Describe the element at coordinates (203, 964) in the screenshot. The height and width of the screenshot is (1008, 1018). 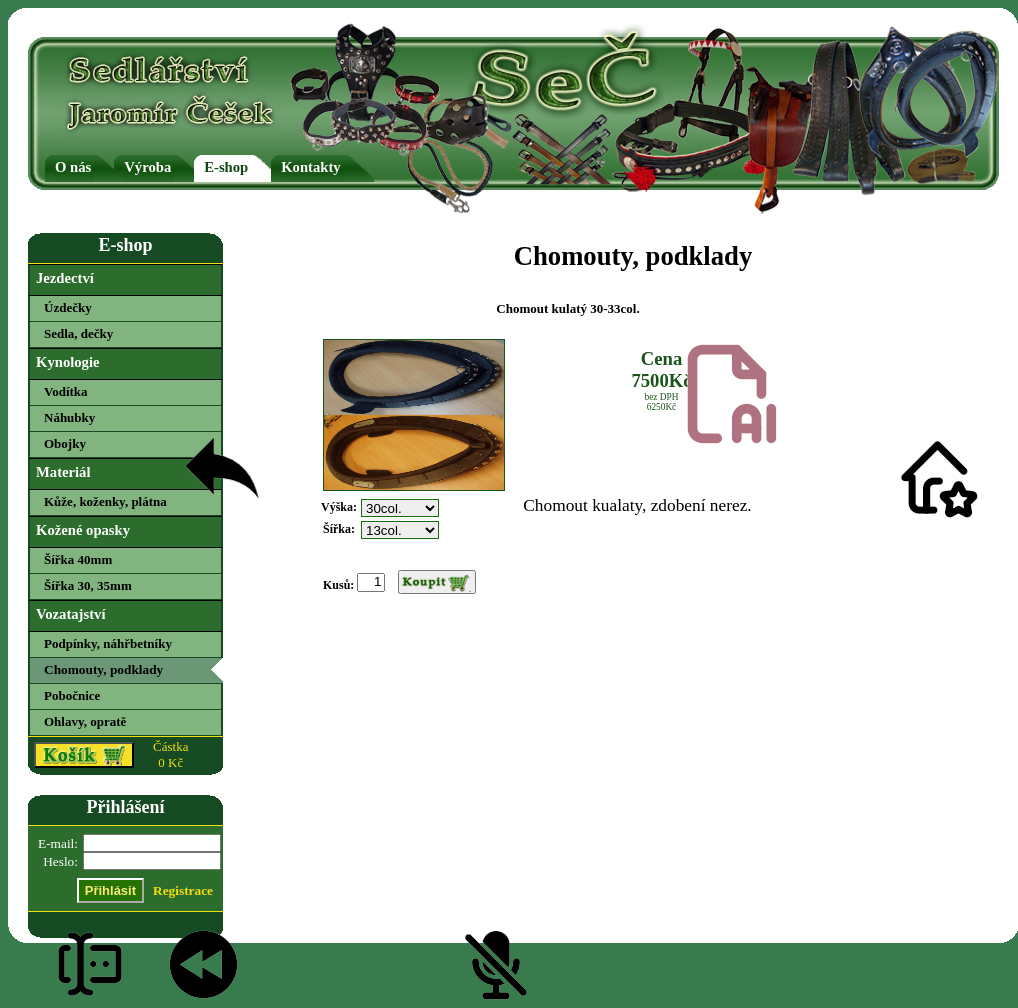
I see `rewind or skip to previous track` at that location.